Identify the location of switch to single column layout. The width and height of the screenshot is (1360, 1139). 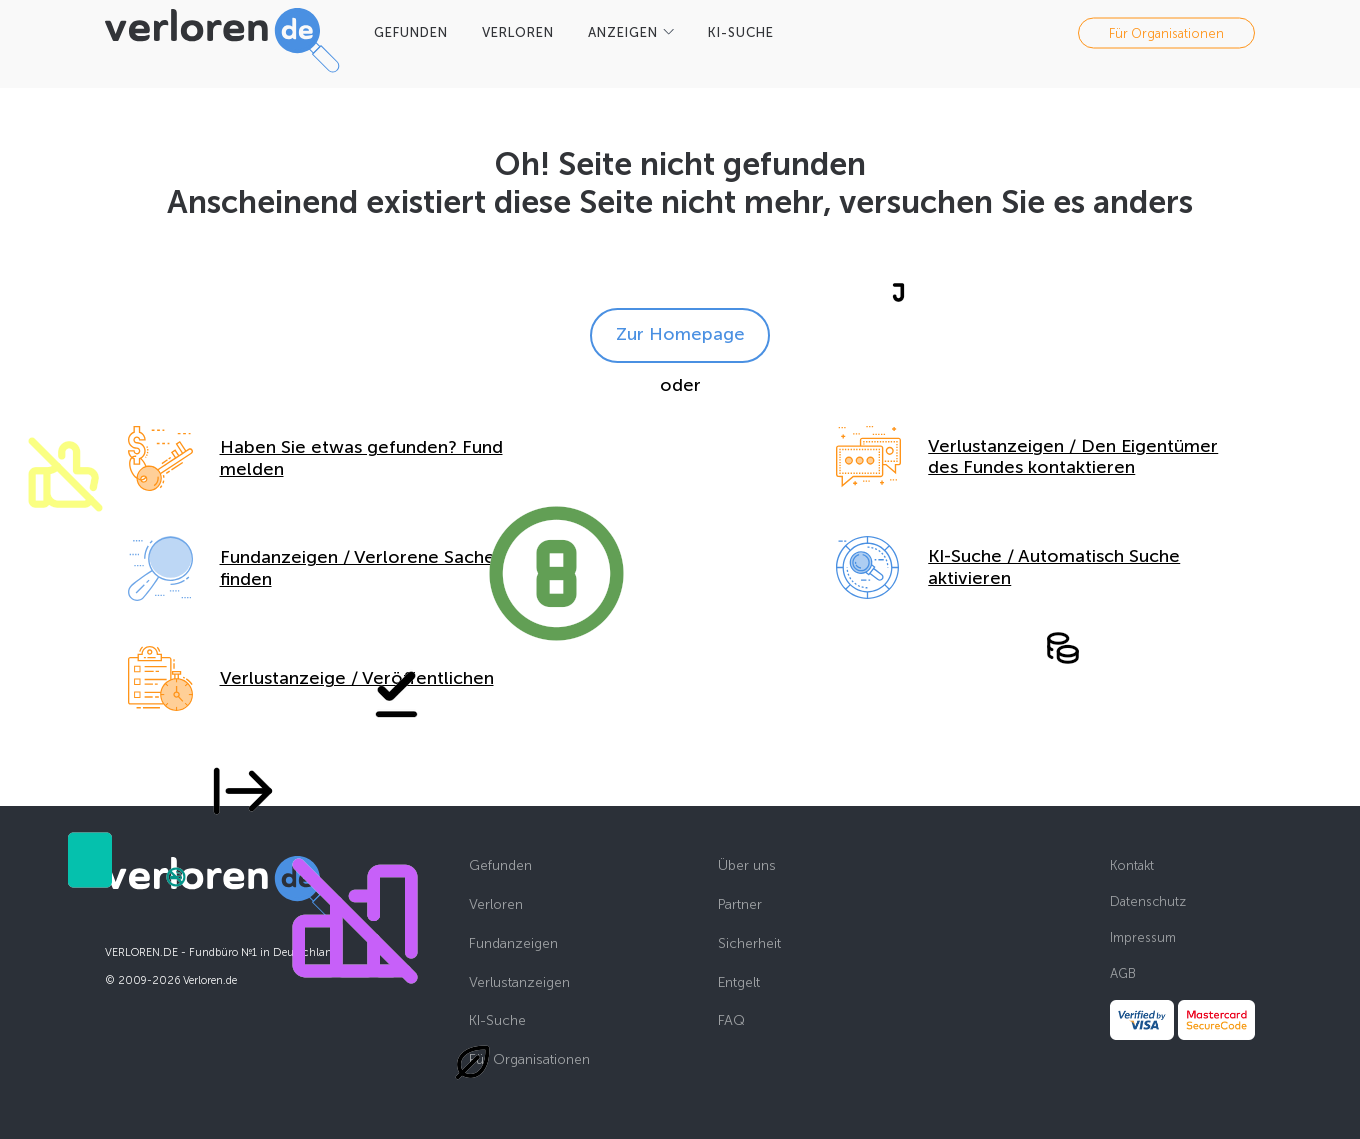
(90, 860).